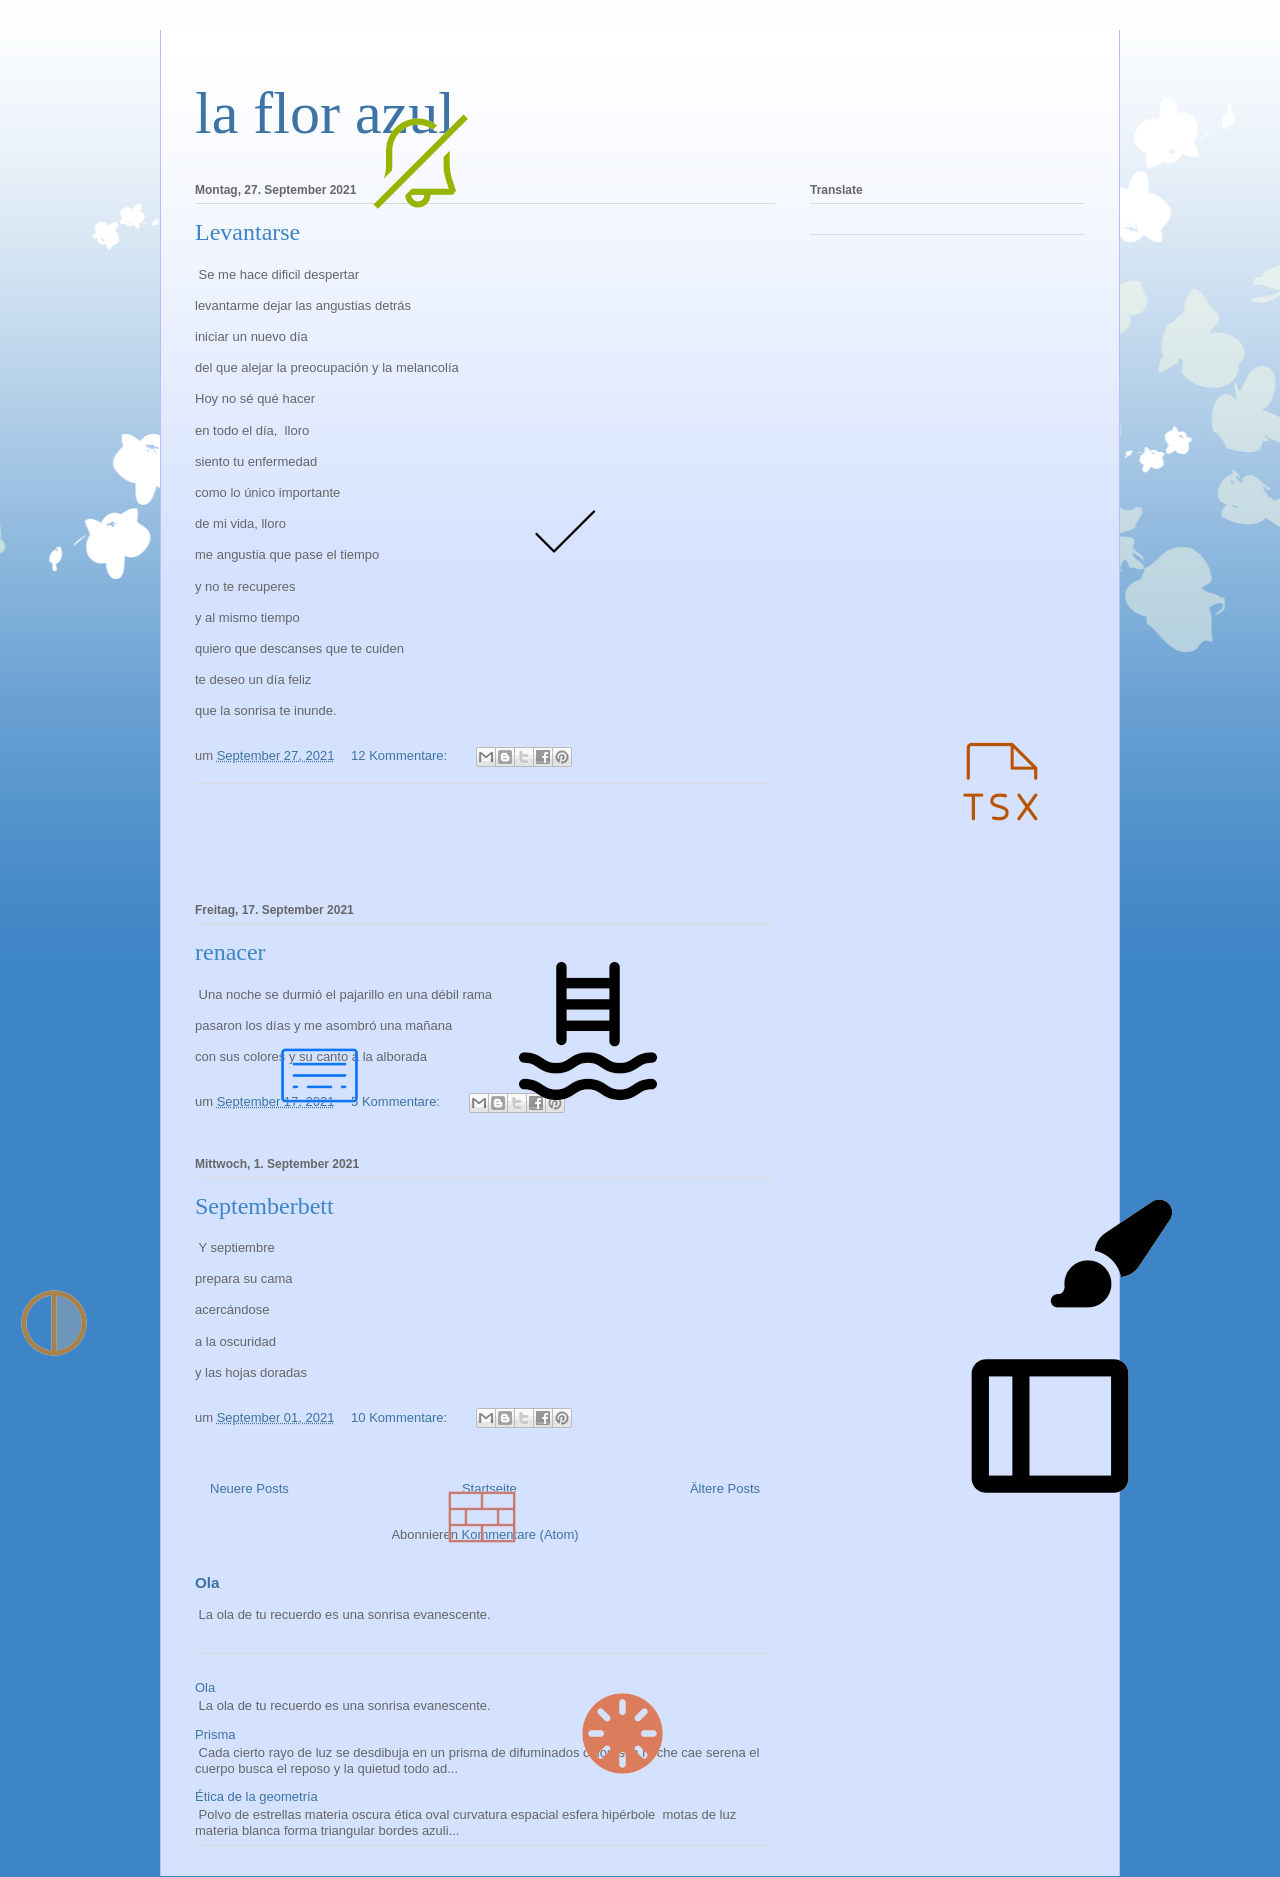 This screenshot has height=1877, width=1280. Describe the element at coordinates (319, 1075) in the screenshot. I see `open on-screen keyboard` at that location.